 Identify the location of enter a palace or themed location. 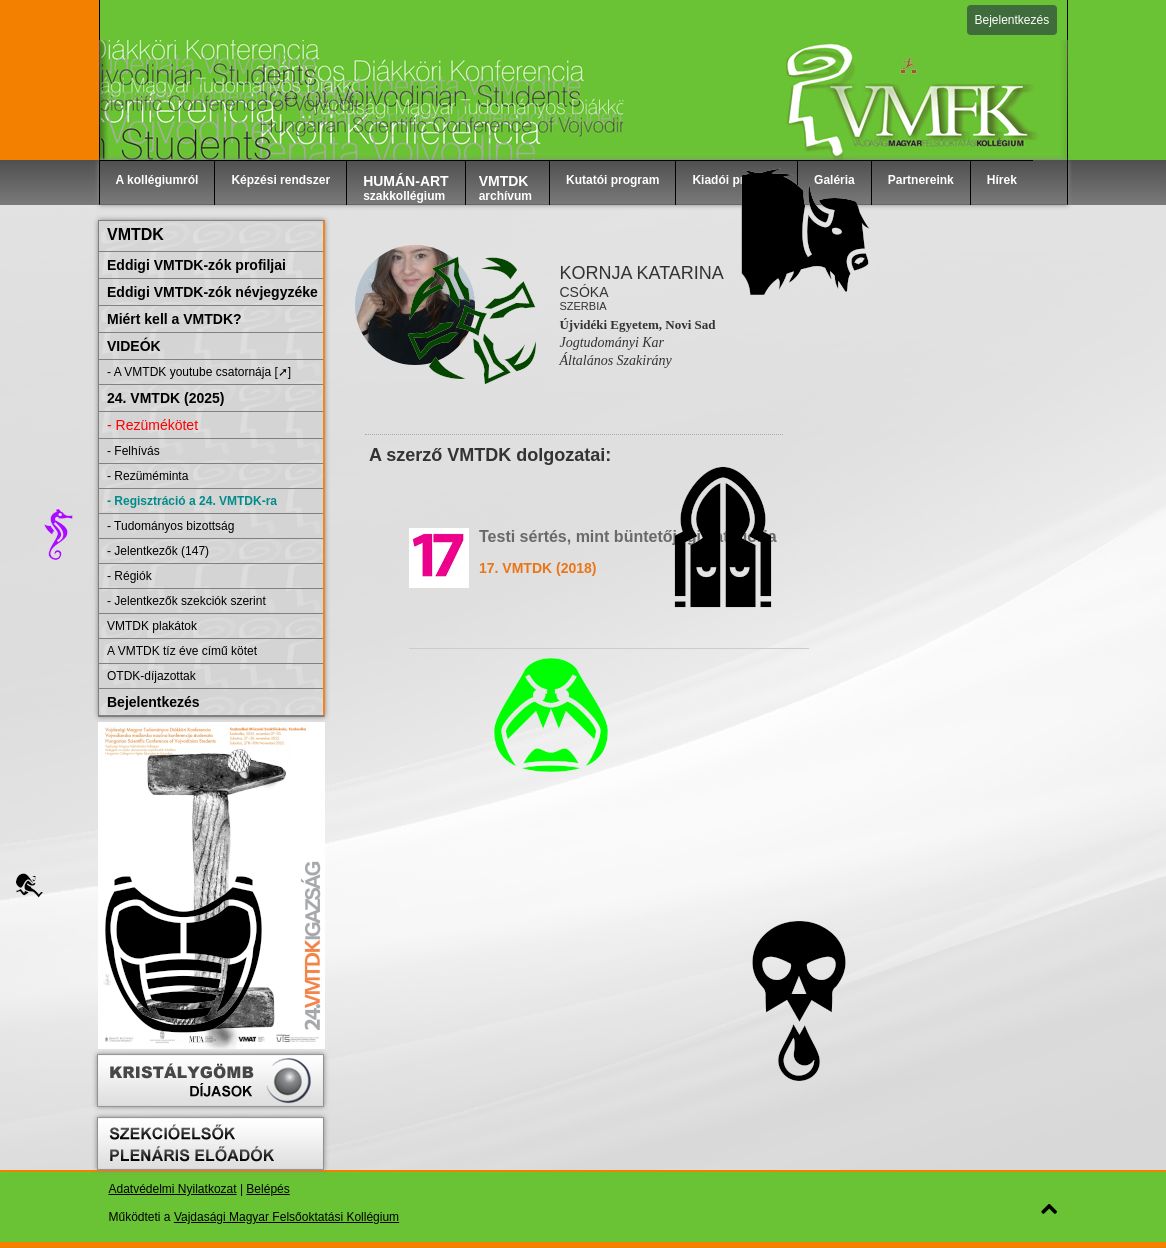
(723, 537).